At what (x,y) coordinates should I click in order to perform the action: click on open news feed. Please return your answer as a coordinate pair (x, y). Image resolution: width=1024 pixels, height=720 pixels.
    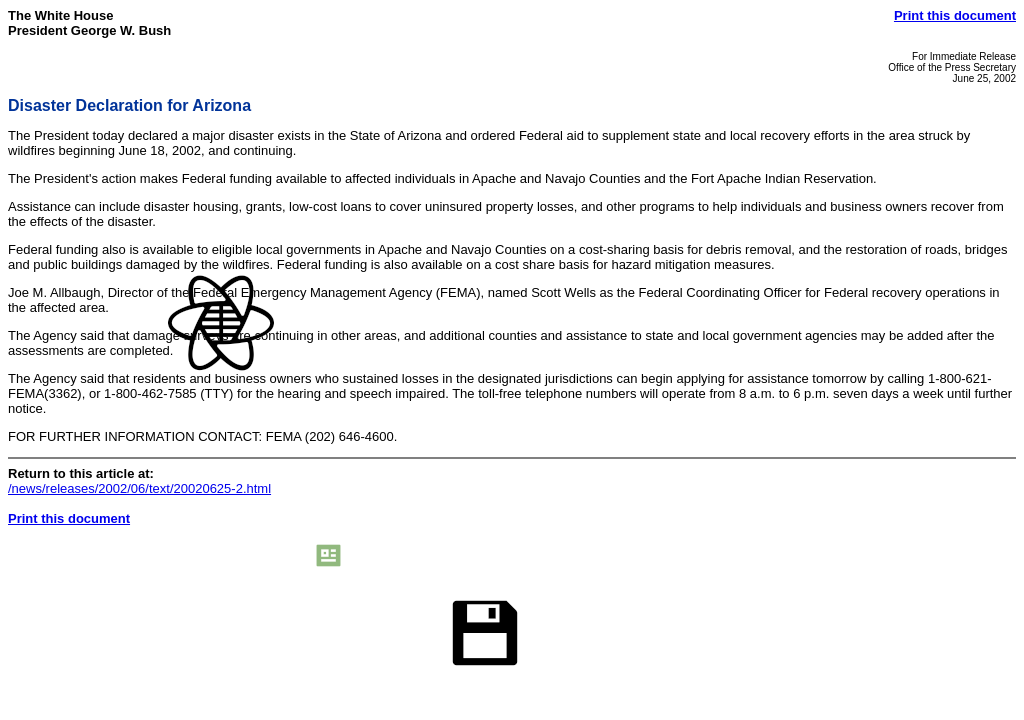
    Looking at the image, I should click on (328, 555).